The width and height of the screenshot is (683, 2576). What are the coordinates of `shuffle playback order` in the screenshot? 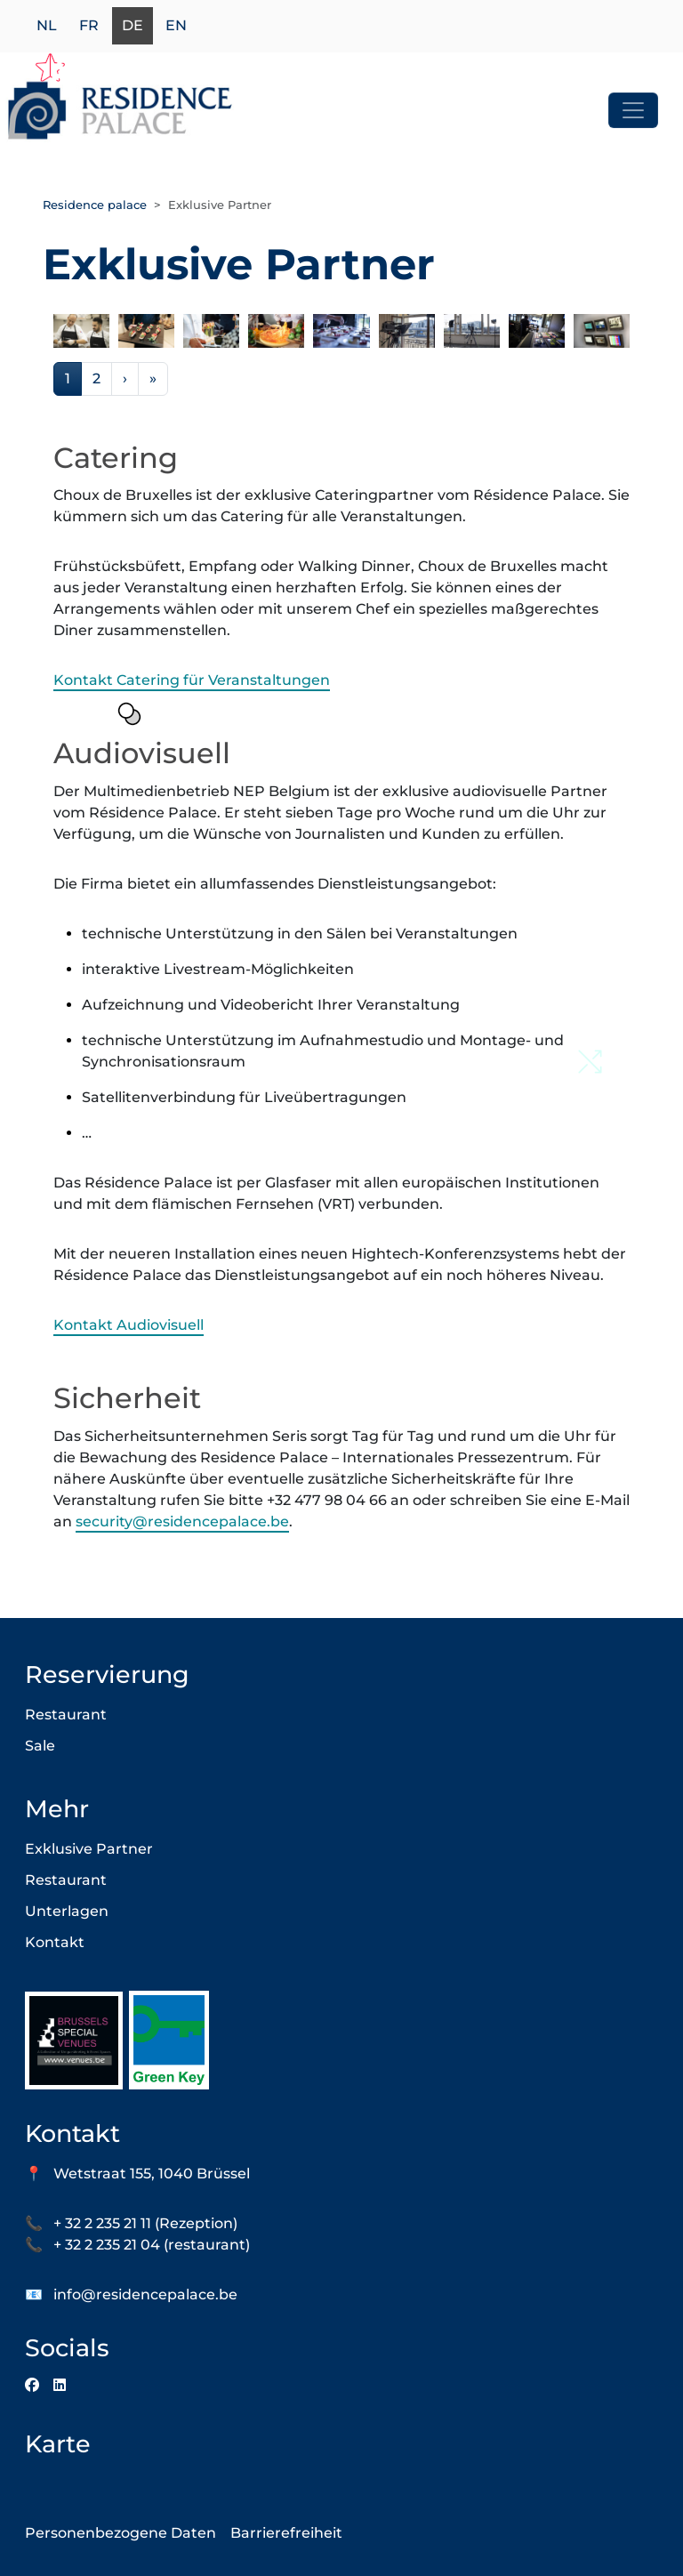 It's located at (590, 1061).